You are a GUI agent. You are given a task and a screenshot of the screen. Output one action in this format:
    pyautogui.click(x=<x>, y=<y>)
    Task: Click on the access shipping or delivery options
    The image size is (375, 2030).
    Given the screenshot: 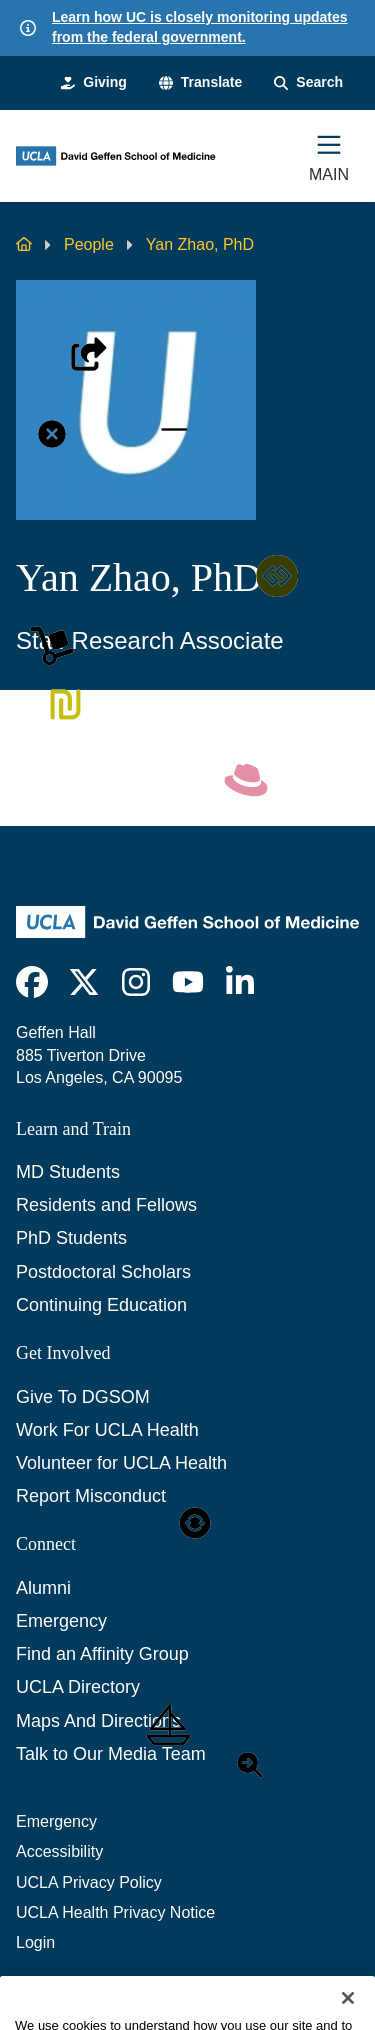 What is the action you would take?
    pyautogui.click(x=52, y=646)
    